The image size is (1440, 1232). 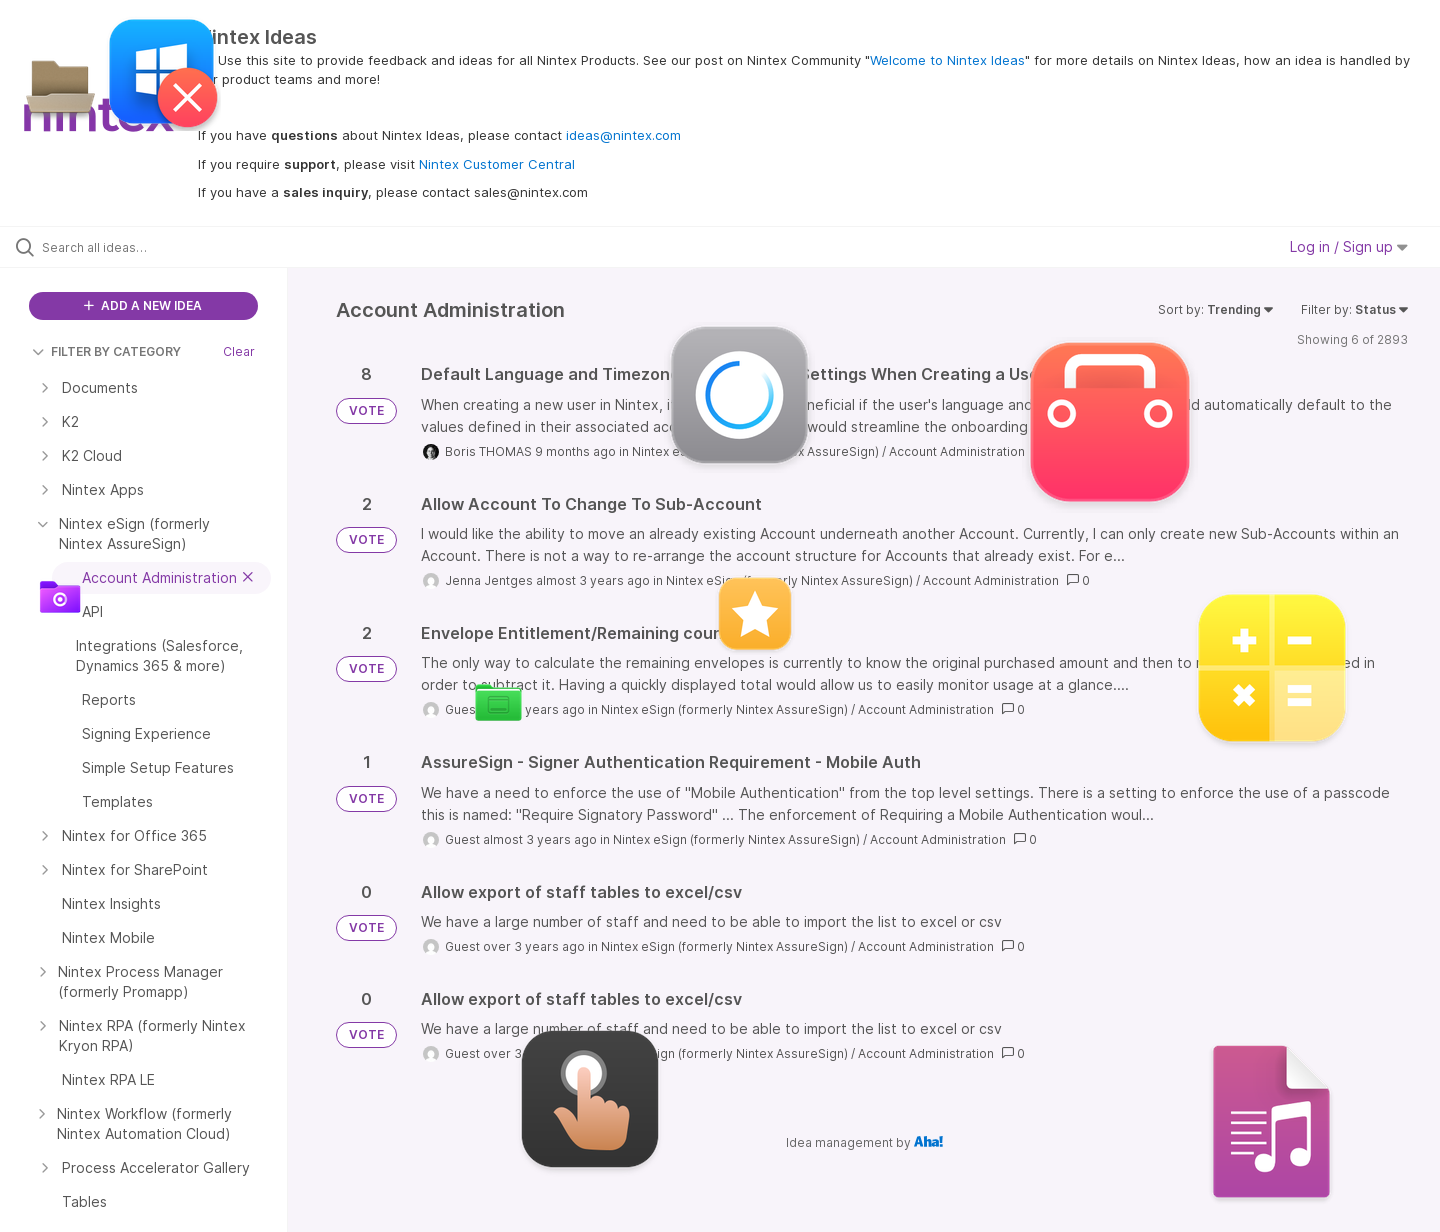 I want to click on configure app launch animation preferences, so click(x=739, y=397).